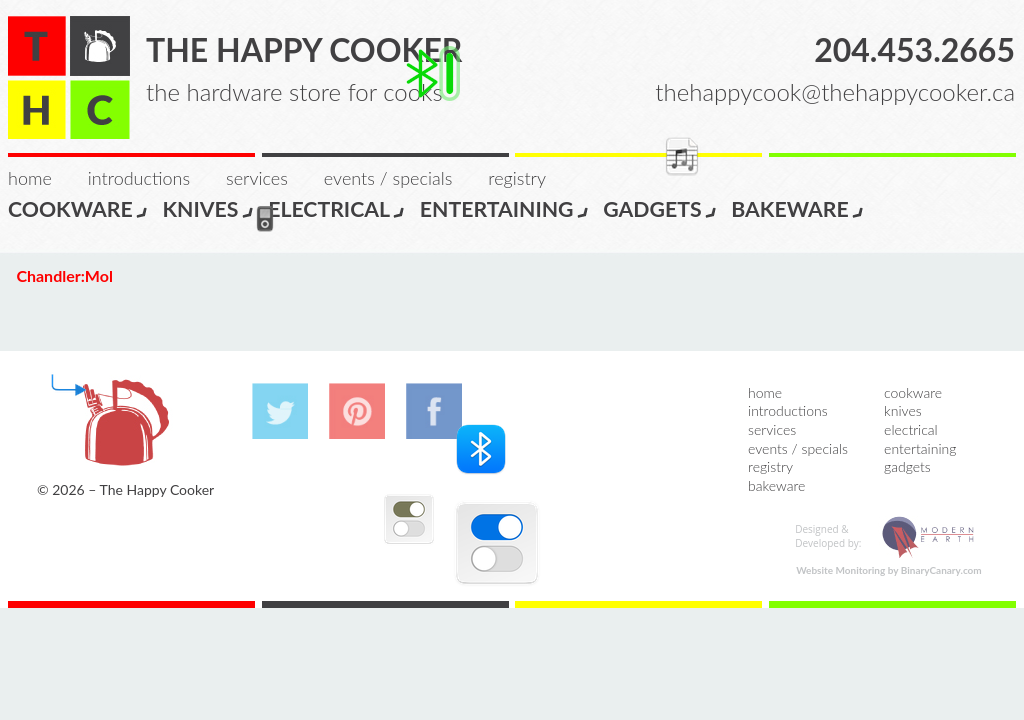 The width and height of the screenshot is (1024, 720). Describe the element at coordinates (497, 543) in the screenshot. I see `open gnome tweaks to customize desktop settings` at that location.